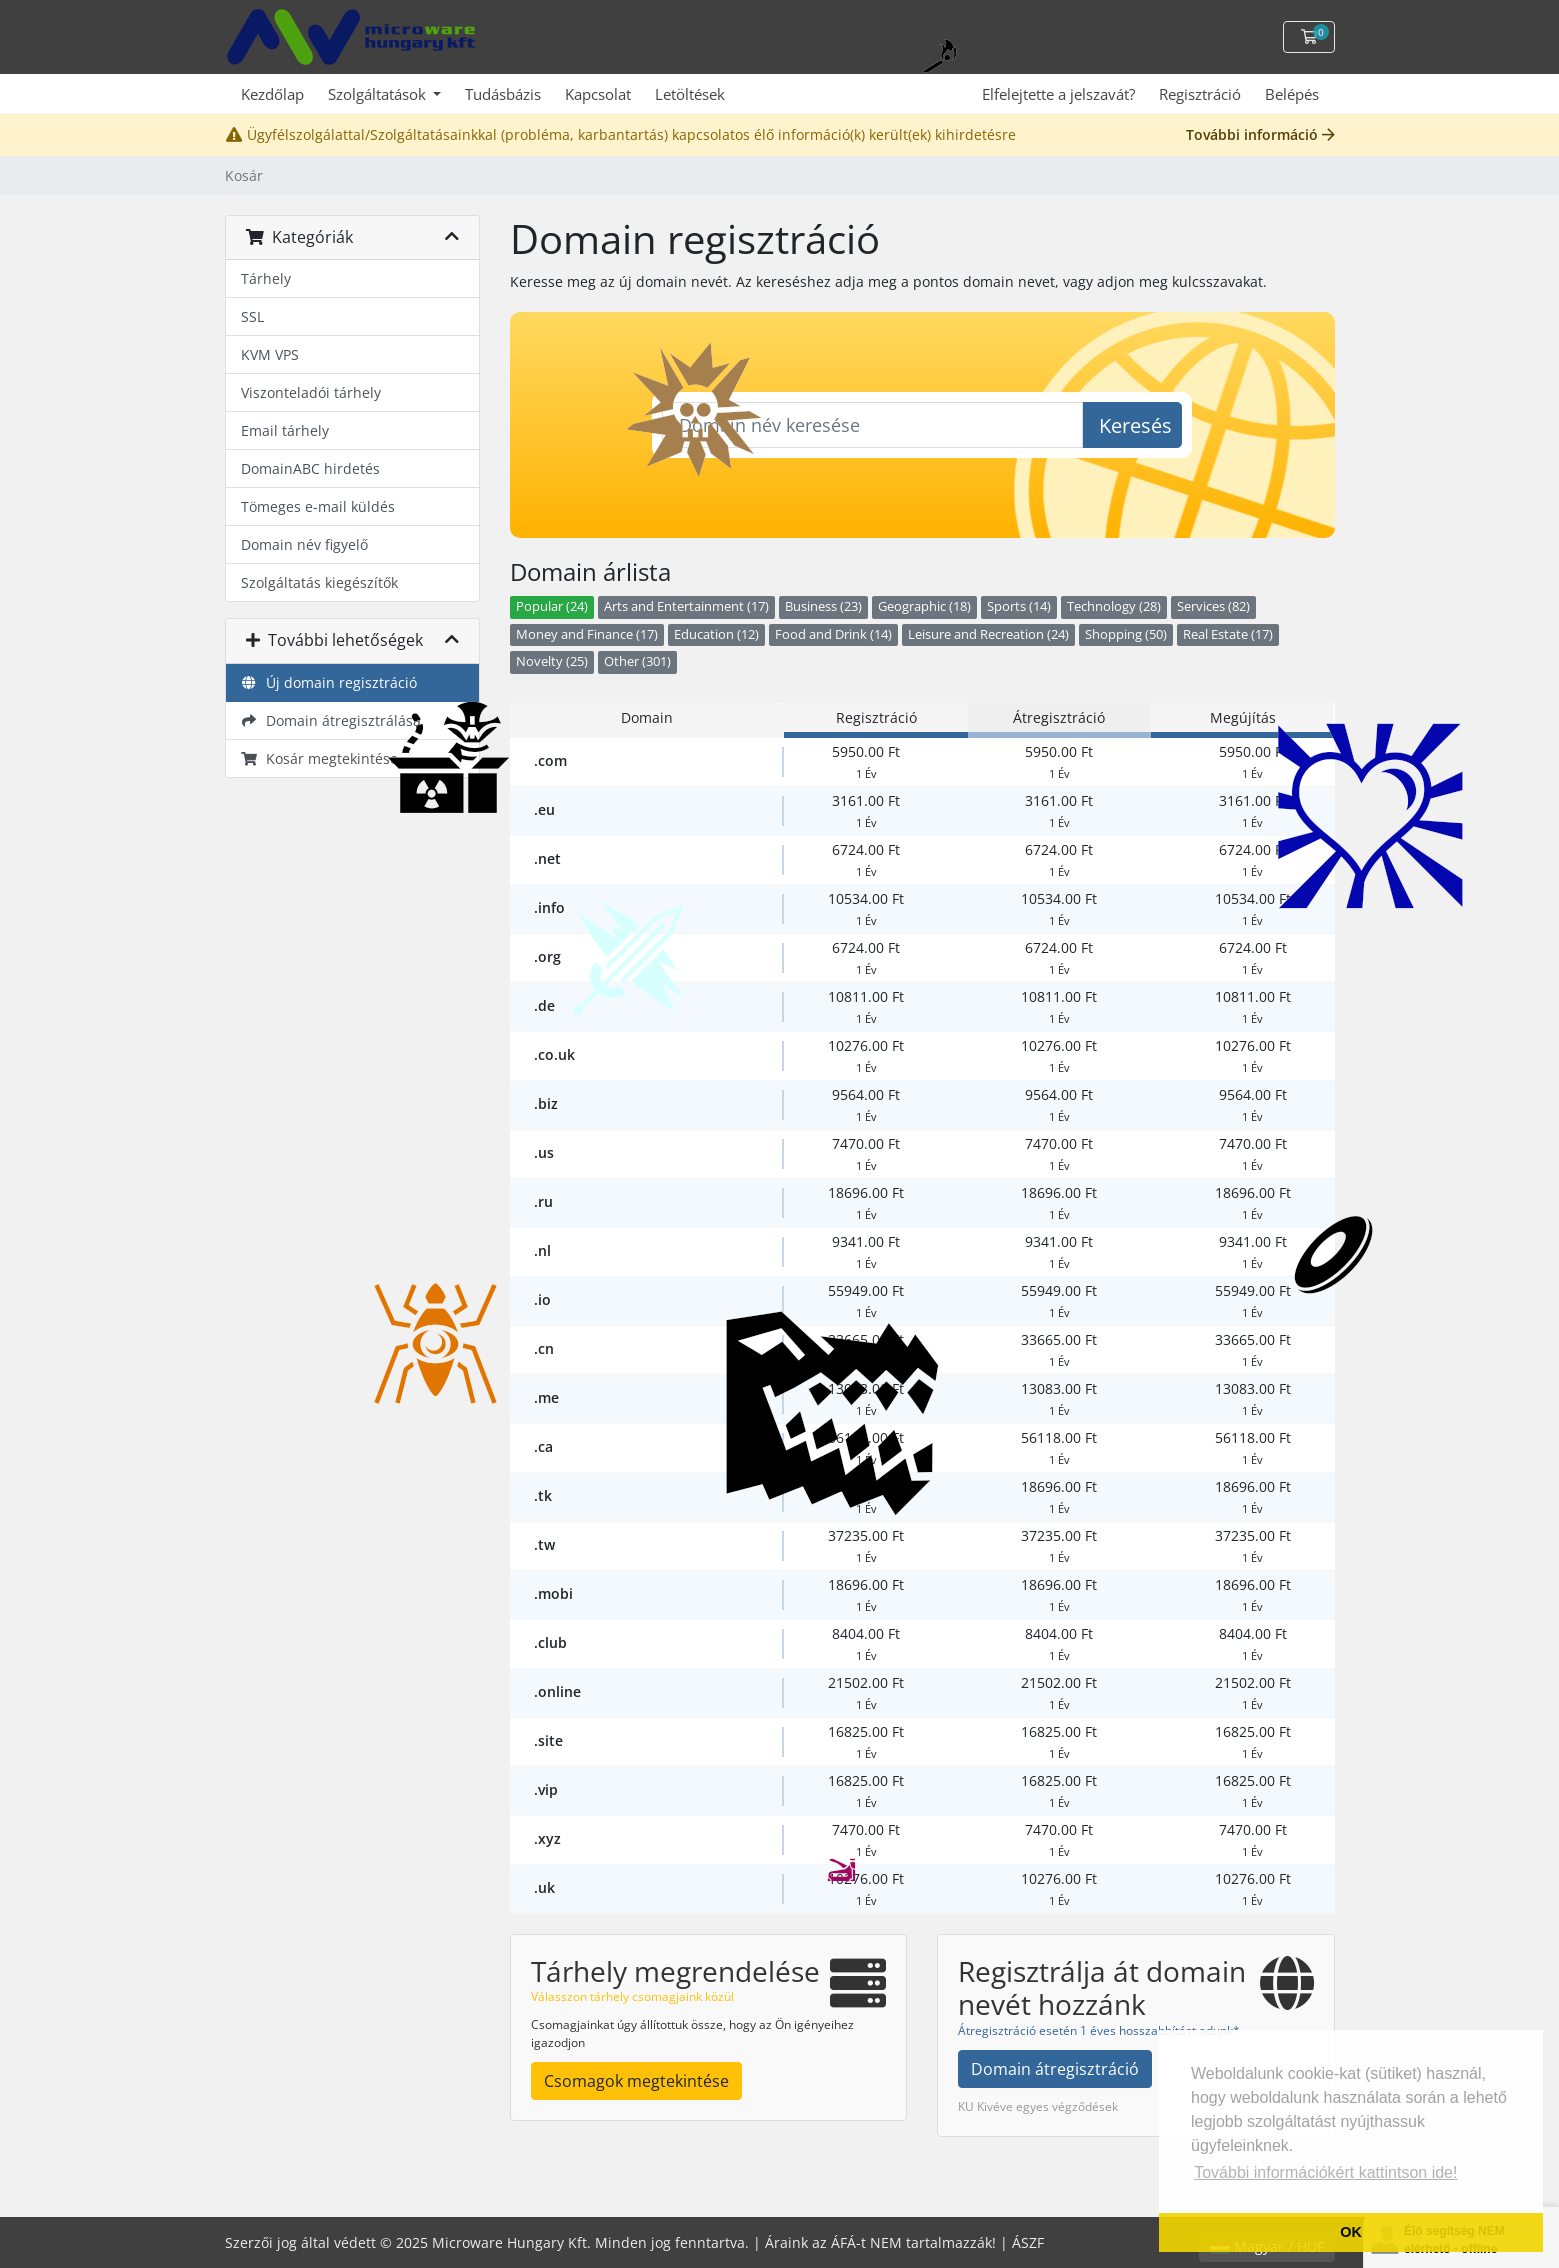 The image size is (1559, 2268). Describe the element at coordinates (940, 56) in the screenshot. I see `ignite or start a fire feature` at that location.